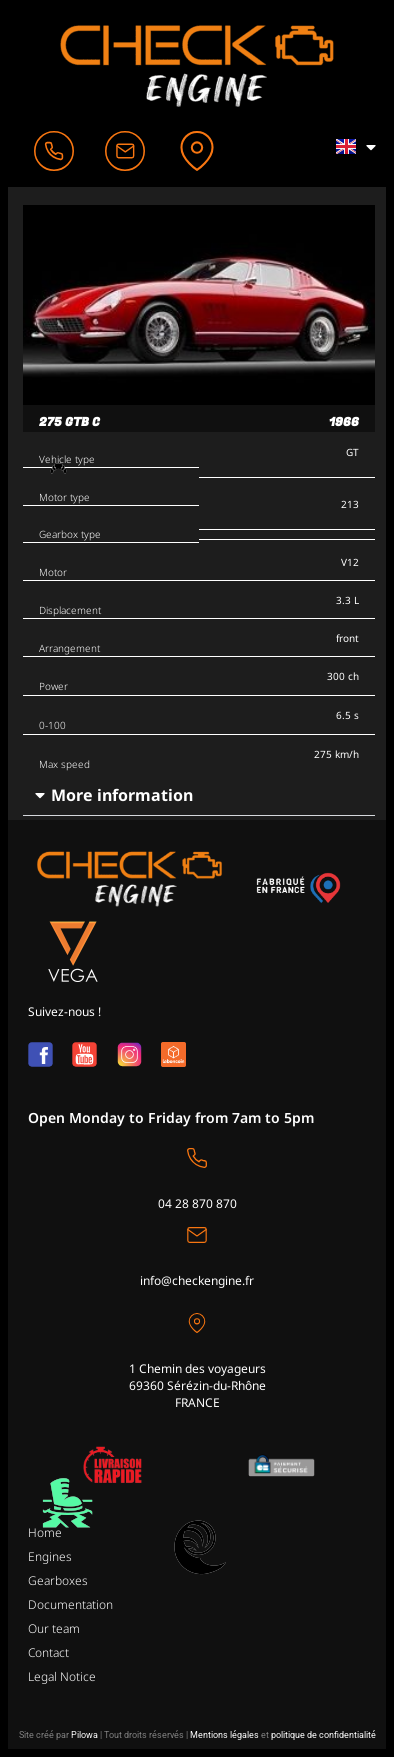 The image size is (394, 1757). Describe the element at coordinates (58, 468) in the screenshot. I see `browse bakery or pastry items` at that location.